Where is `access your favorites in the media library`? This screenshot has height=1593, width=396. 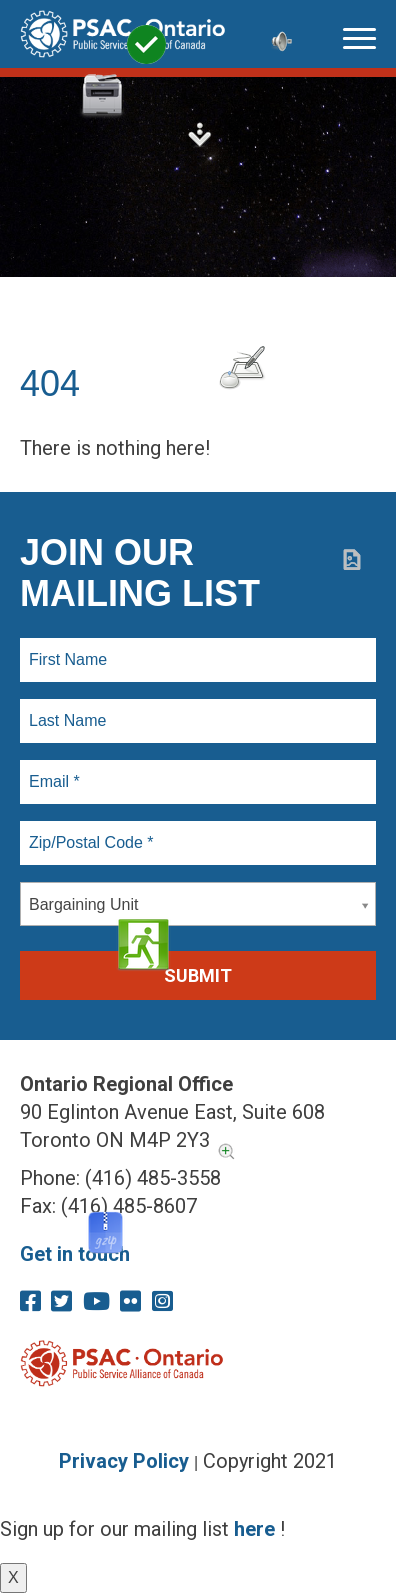 access your favorites in the media library is located at coordinates (332, 656).